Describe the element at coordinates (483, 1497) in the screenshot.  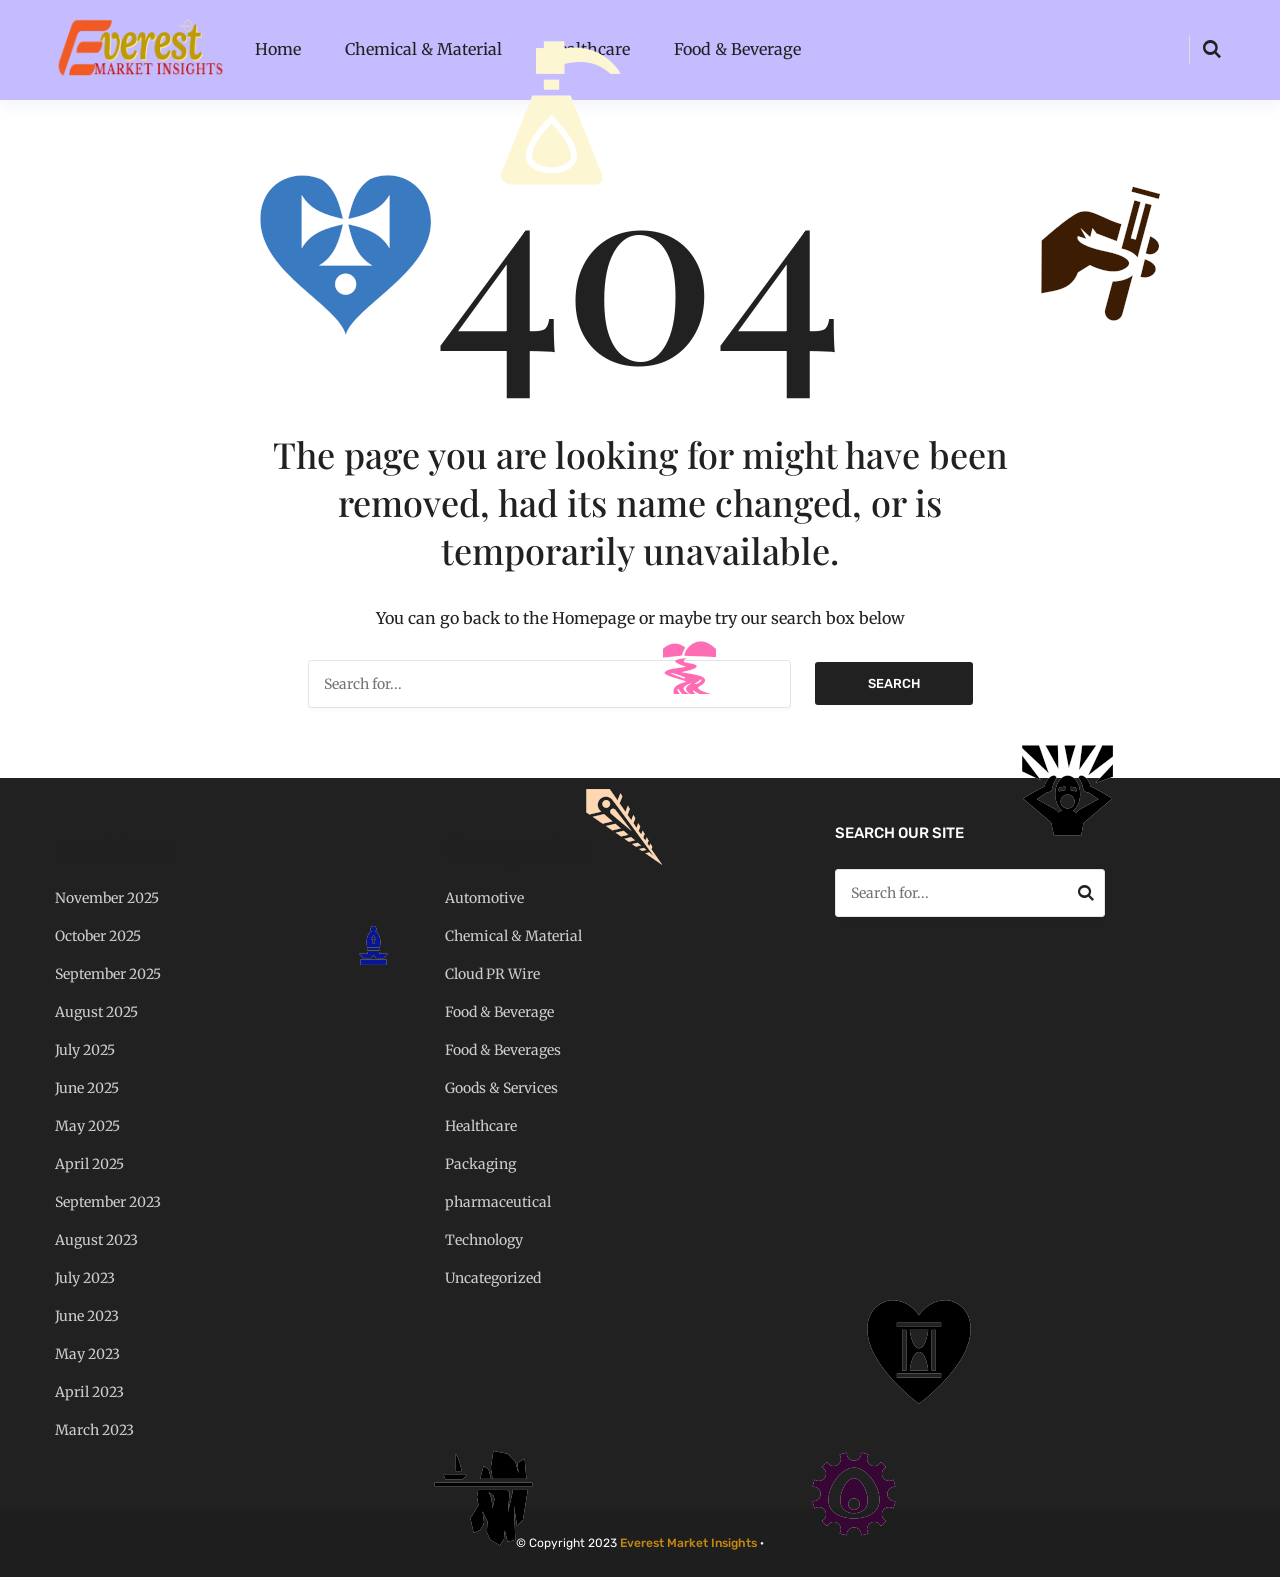
I see `indicates hidden complexity or underlying data not immediately visible` at that location.